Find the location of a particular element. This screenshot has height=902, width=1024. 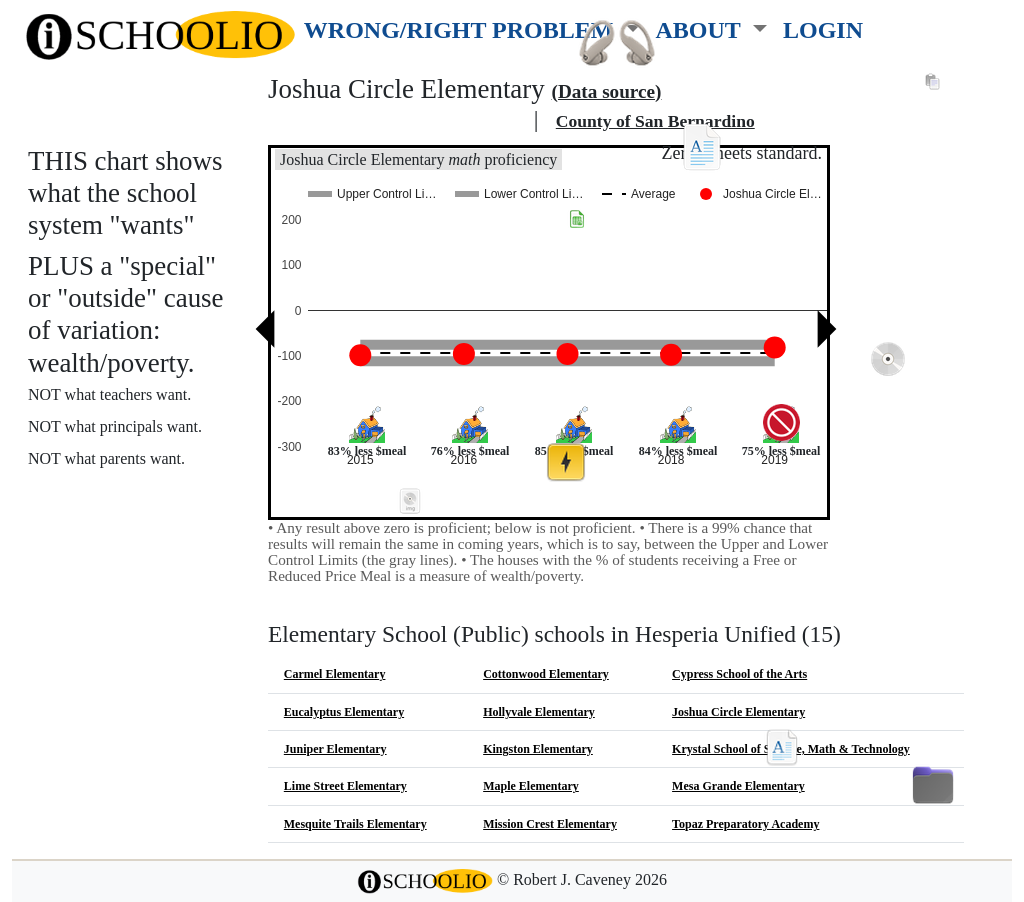

access power management settings is located at coordinates (566, 462).